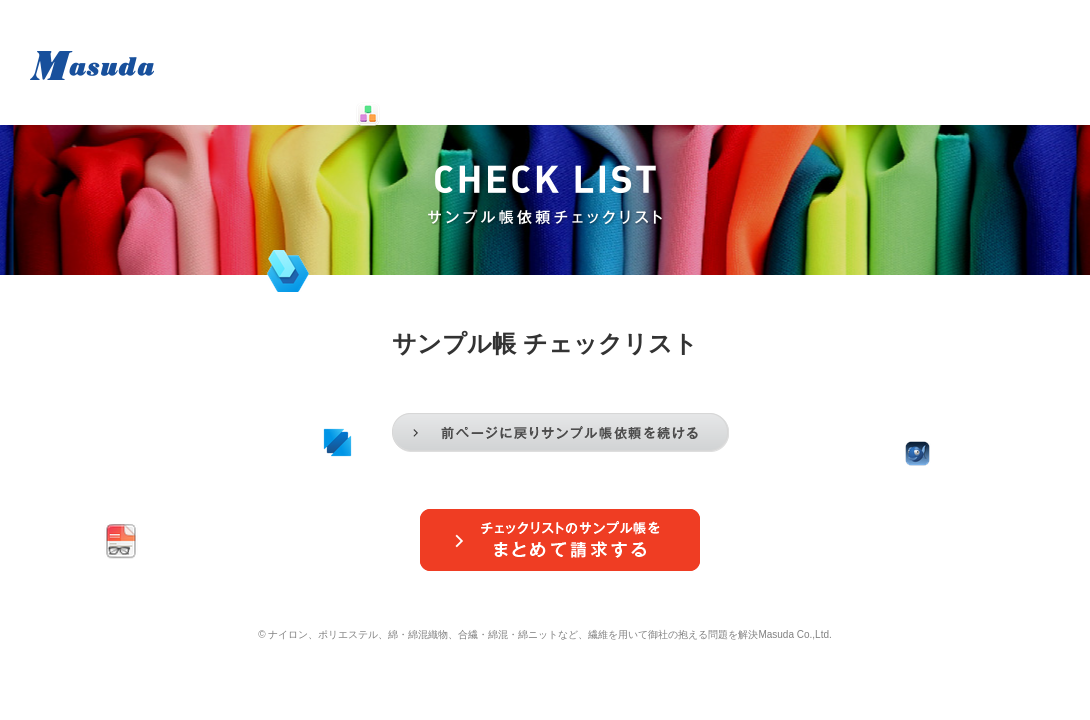 Image resolution: width=1090 pixels, height=720 pixels. Describe the element at coordinates (917, 453) in the screenshot. I see `open bluefish text editor` at that location.